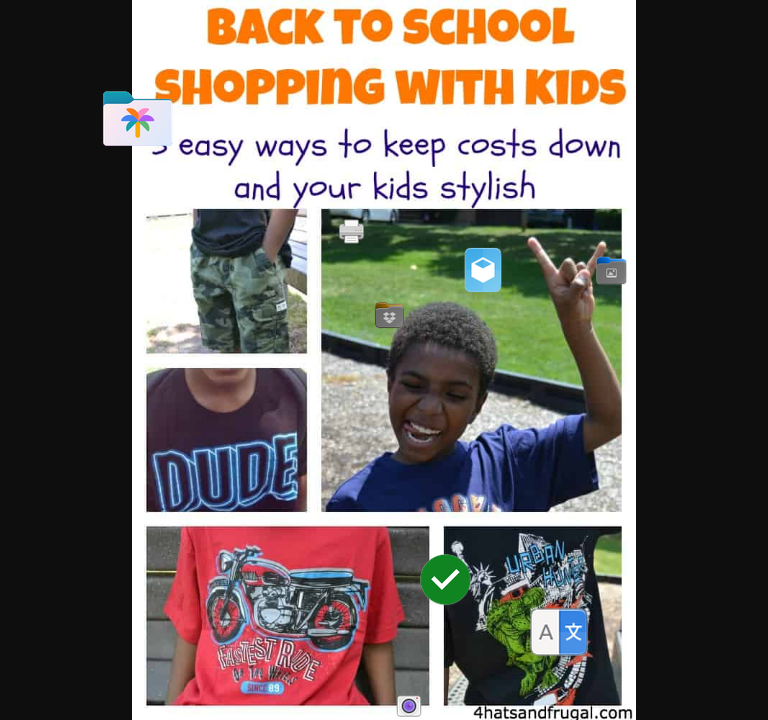 Image resolution: width=768 pixels, height=720 pixels. What do you see at coordinates (137, 120) in the screenshot?
I see `open google palm ai project folder` at bounding box center [137, 120].